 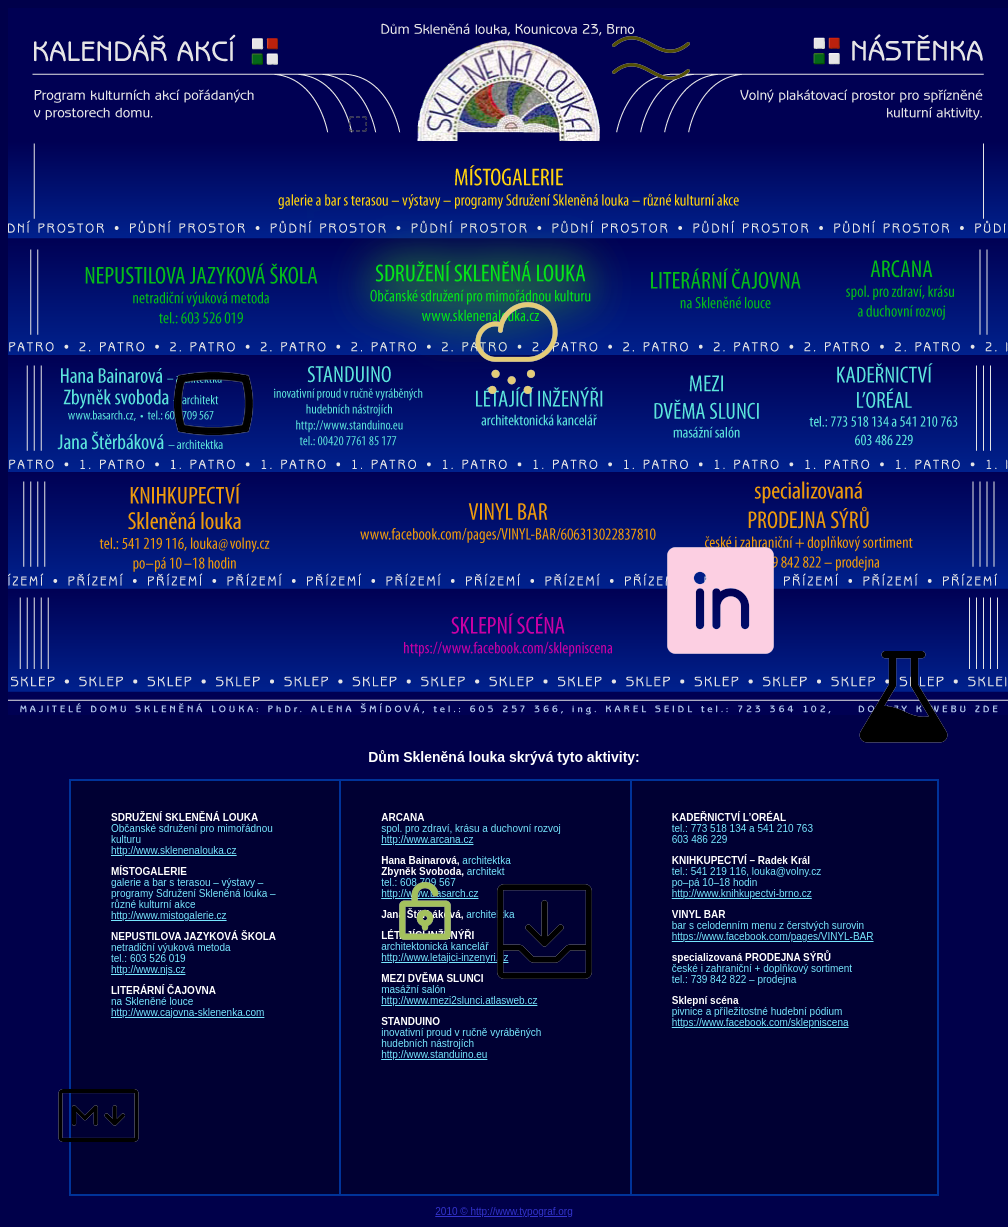 I want to click on open LinkedIn profile or app, so click(x=720, y=600).